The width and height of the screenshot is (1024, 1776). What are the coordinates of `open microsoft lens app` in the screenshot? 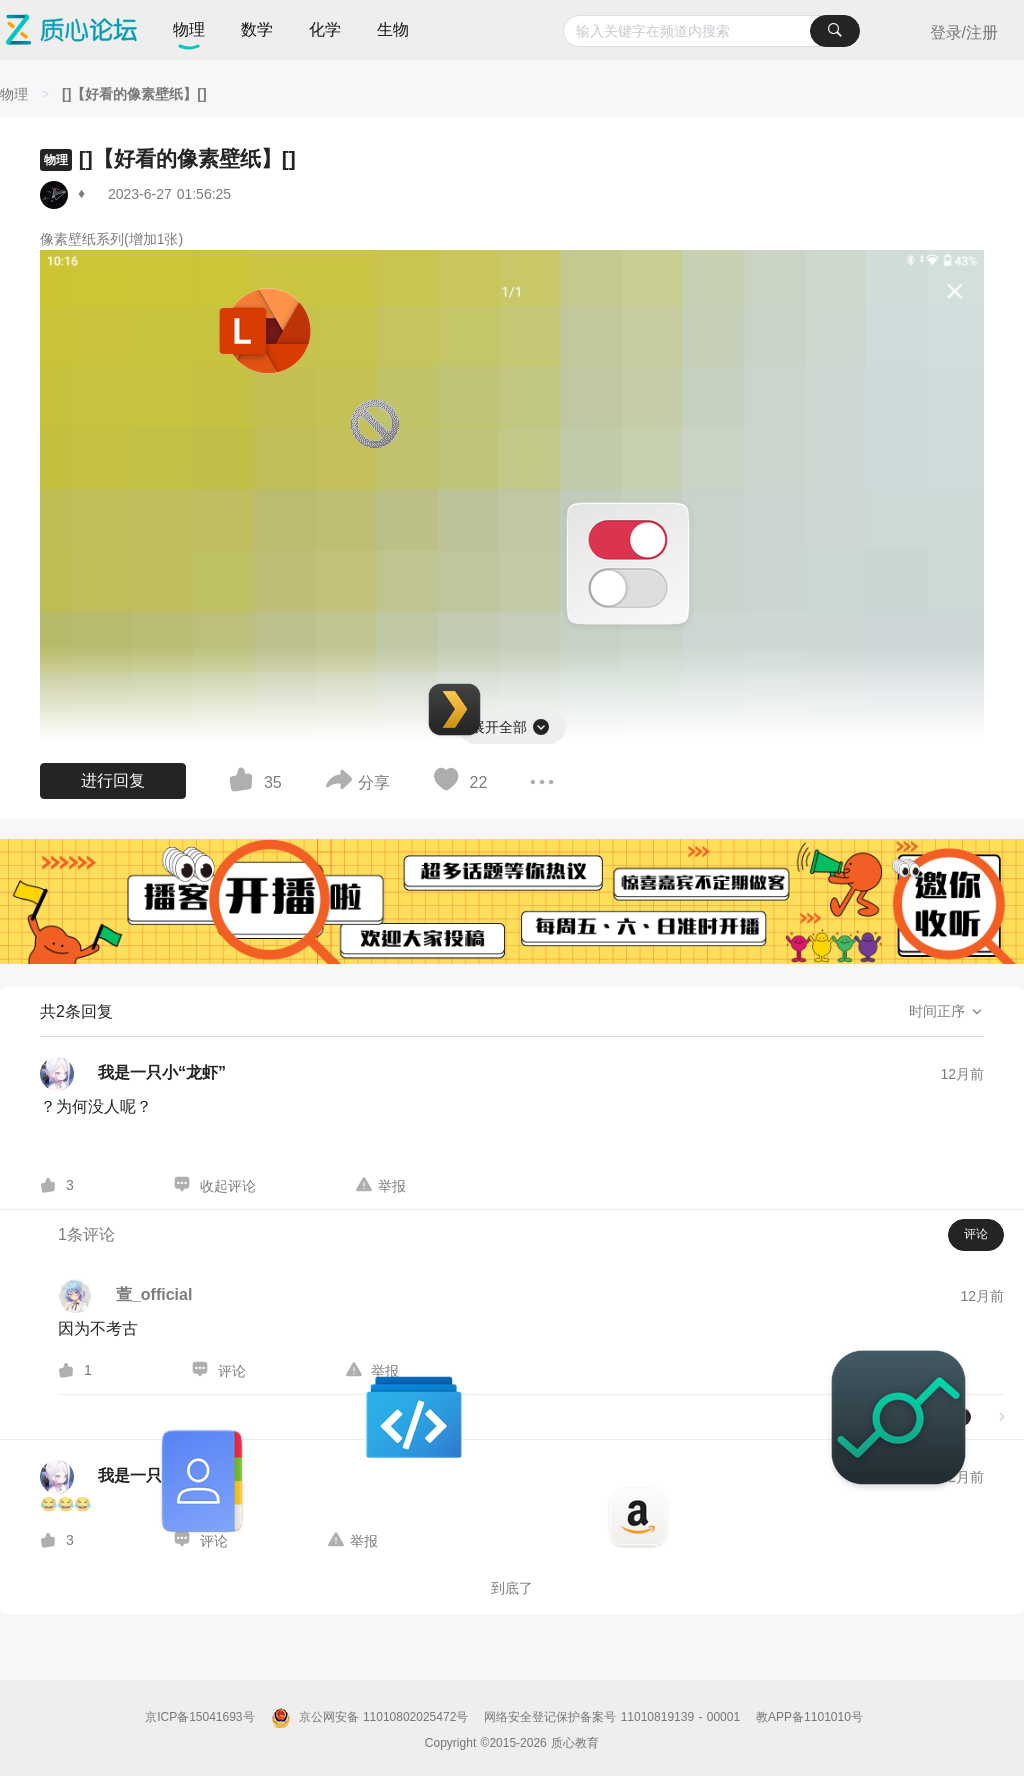 It's located at (265, 331).